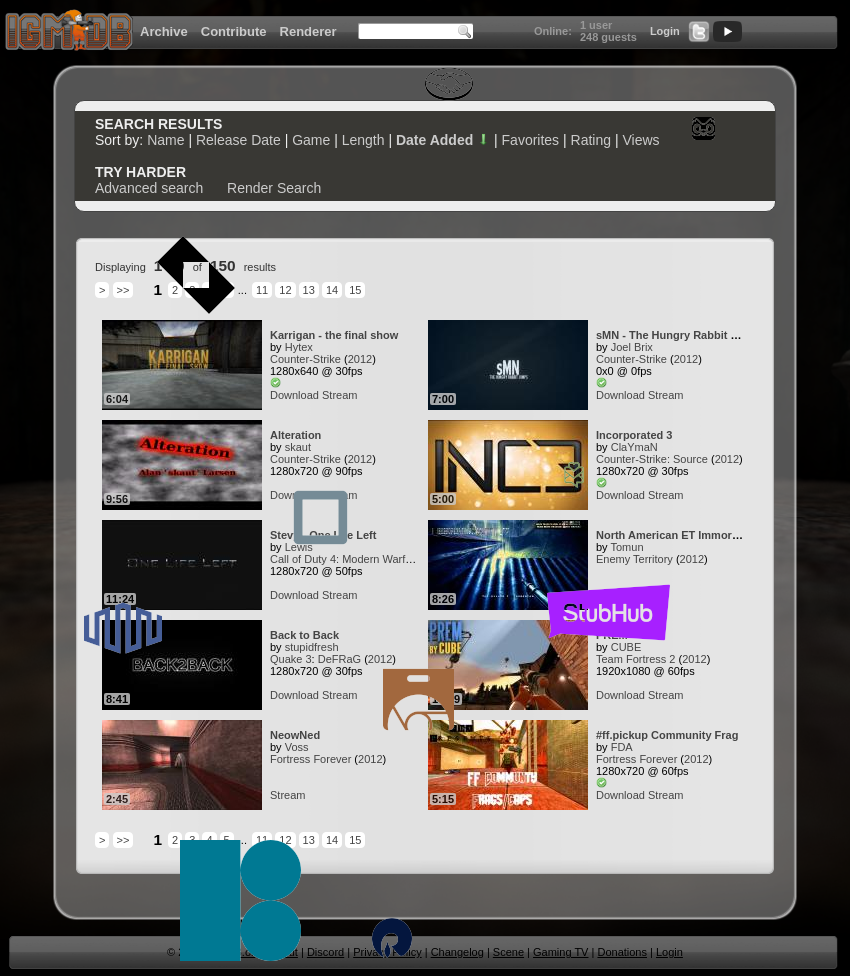  What do you see at coordinates (418, 699) in the screenshot?
I see `open the Chrome Web Store` at bounding box center [418, 699].